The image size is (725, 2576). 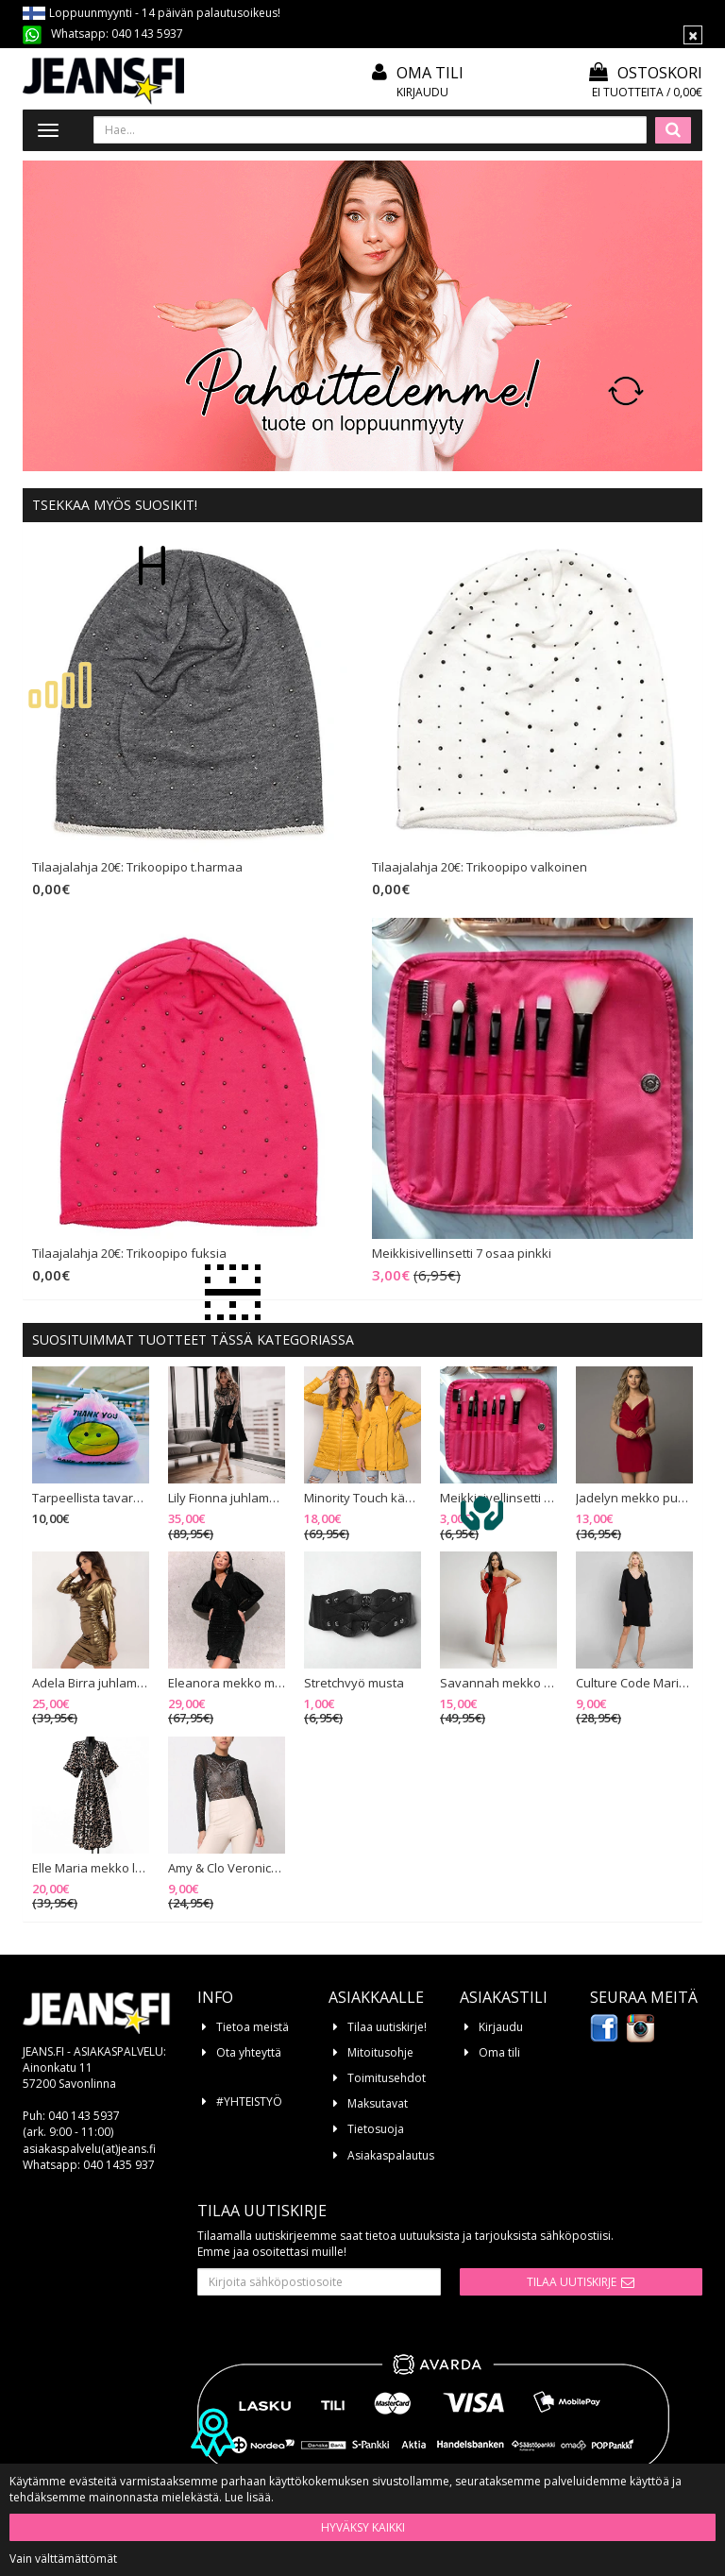 What do you see at coordinates (481, 1513) in the screenshot?
I see `access community support or care services` at bounding box center [481, 1513].